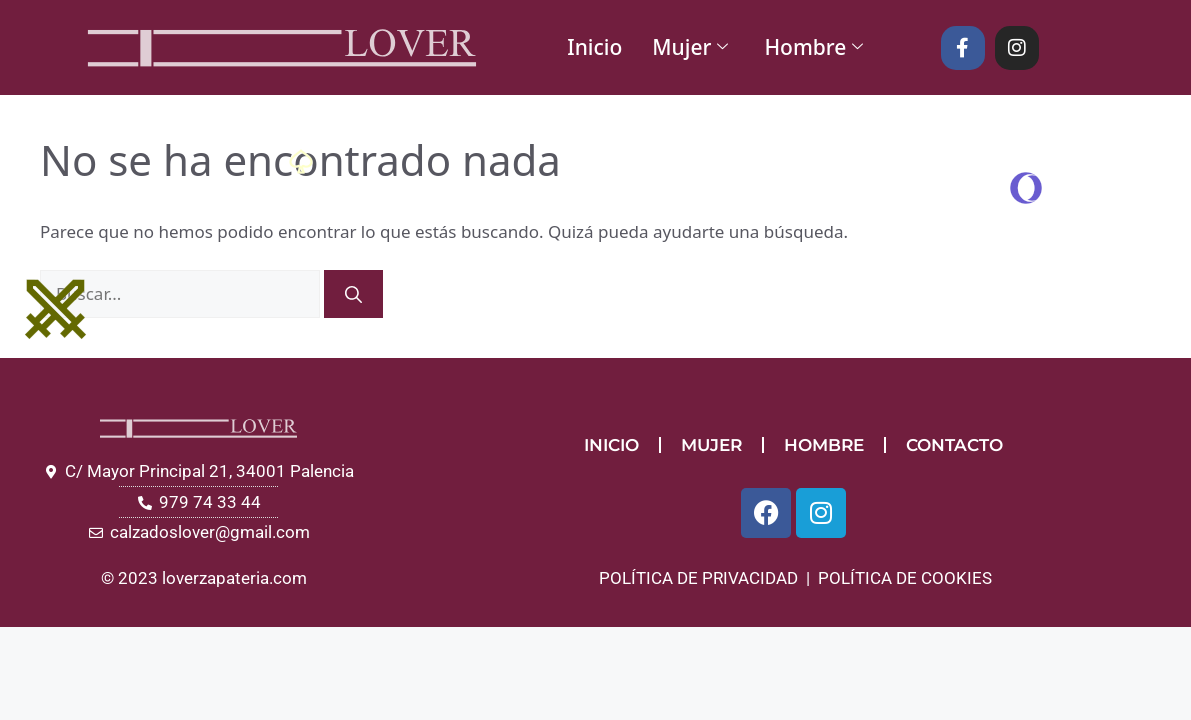 This screenshot has width=1191, height=720. Describe the element at coordinates (301, 162) in the screenshot. I see `spade suit symbol for card games` at that location.